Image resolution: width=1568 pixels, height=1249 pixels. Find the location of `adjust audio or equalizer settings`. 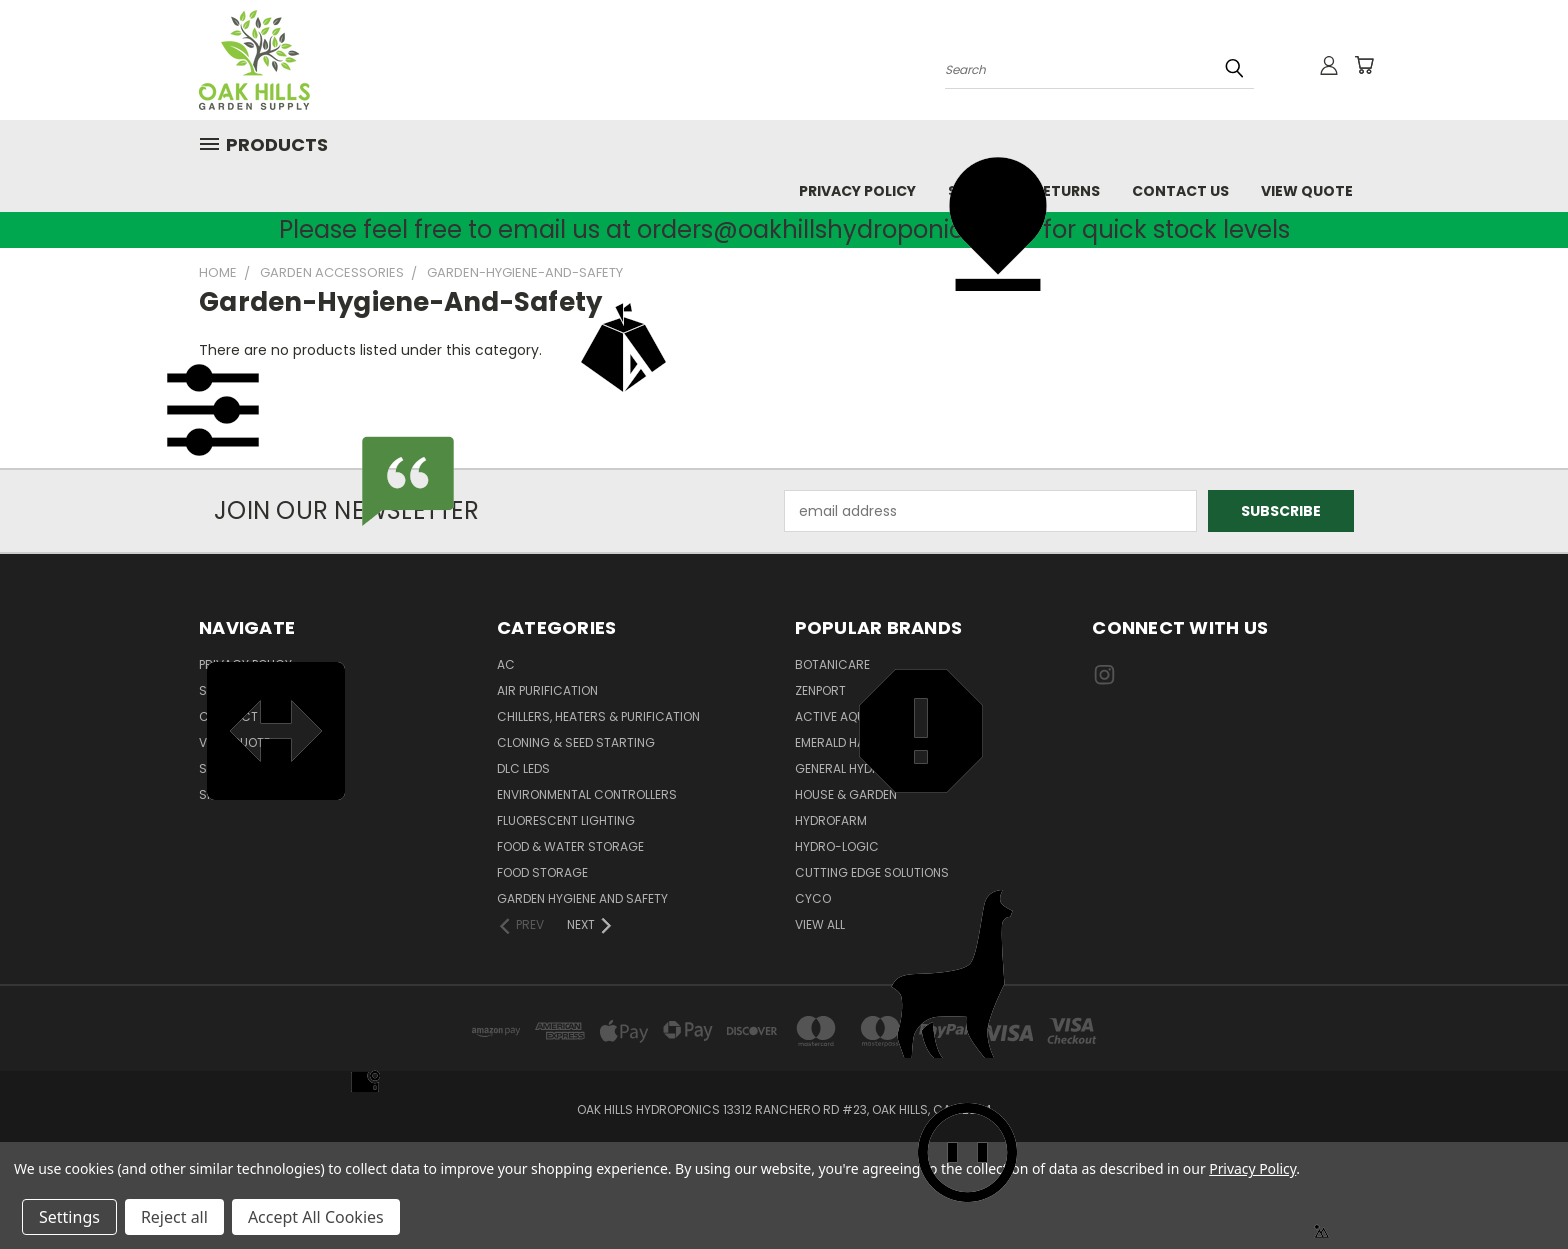

adjust audio or equalizer settings is located at coordinates (213, 410).